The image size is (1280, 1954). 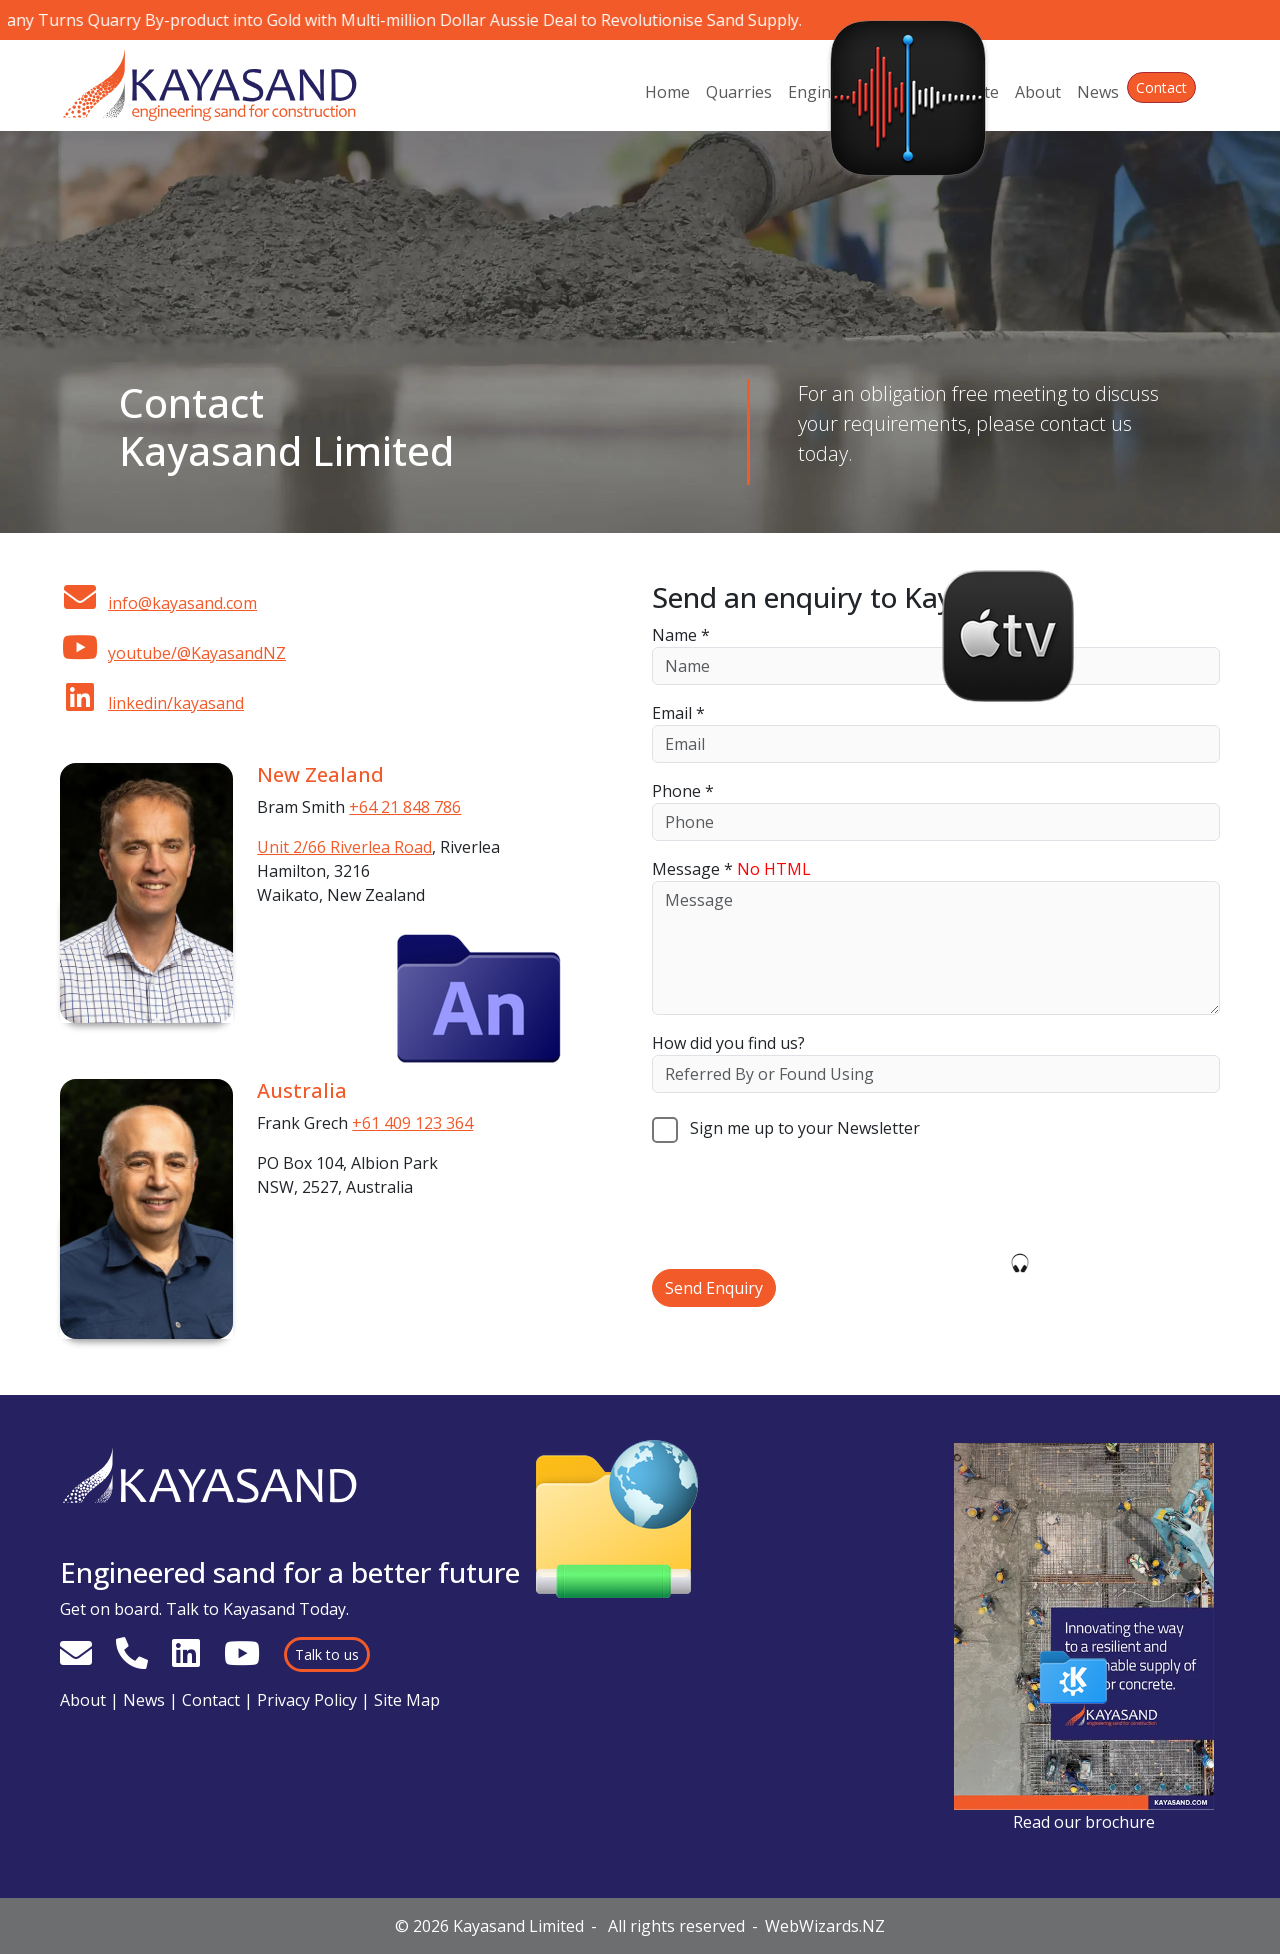 I want to click on connect bluetooth headphones, so click(x=1020, y=1263).